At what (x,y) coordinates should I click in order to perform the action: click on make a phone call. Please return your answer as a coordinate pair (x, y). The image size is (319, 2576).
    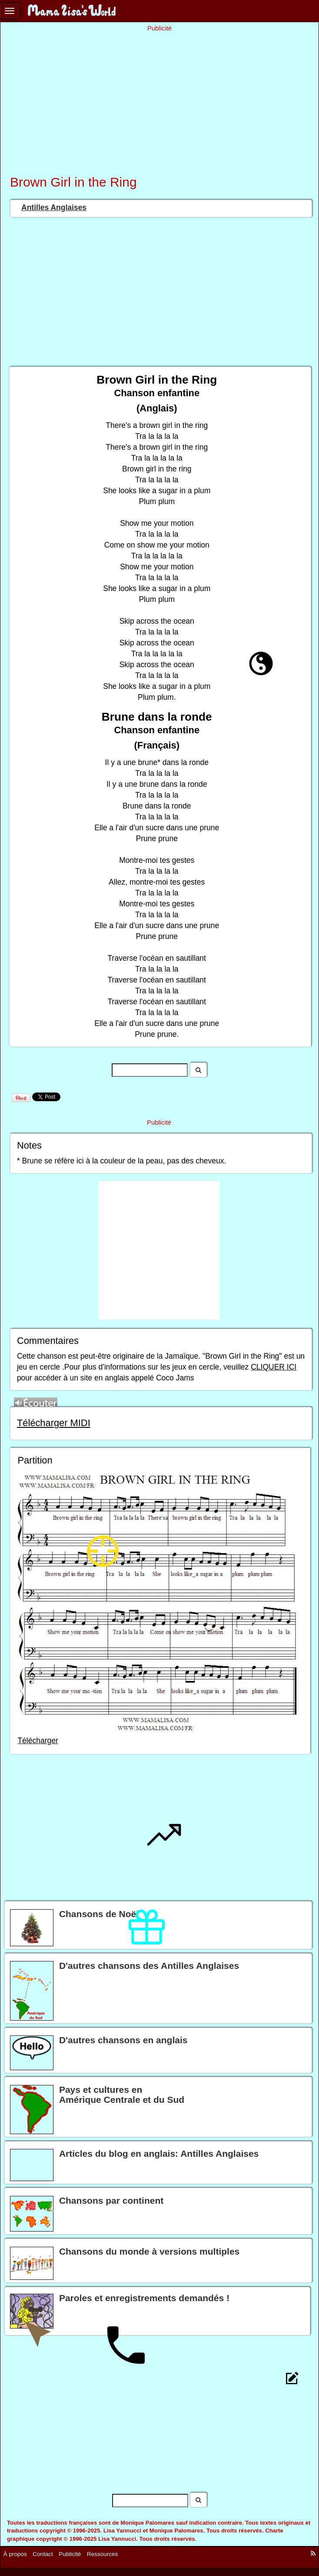
    Looking at the image, I should click on (126, 2345).